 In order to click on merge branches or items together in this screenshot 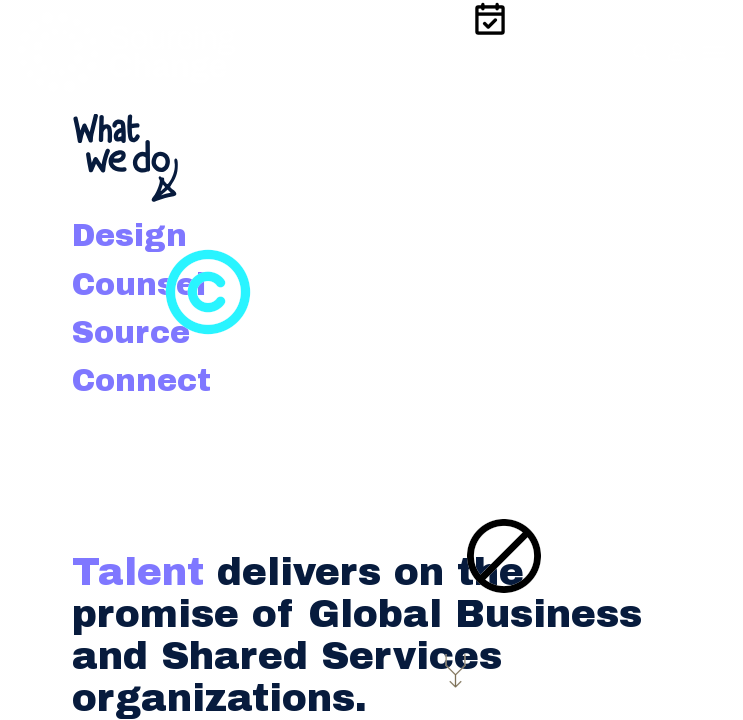, I will do `click(455, 669)`.